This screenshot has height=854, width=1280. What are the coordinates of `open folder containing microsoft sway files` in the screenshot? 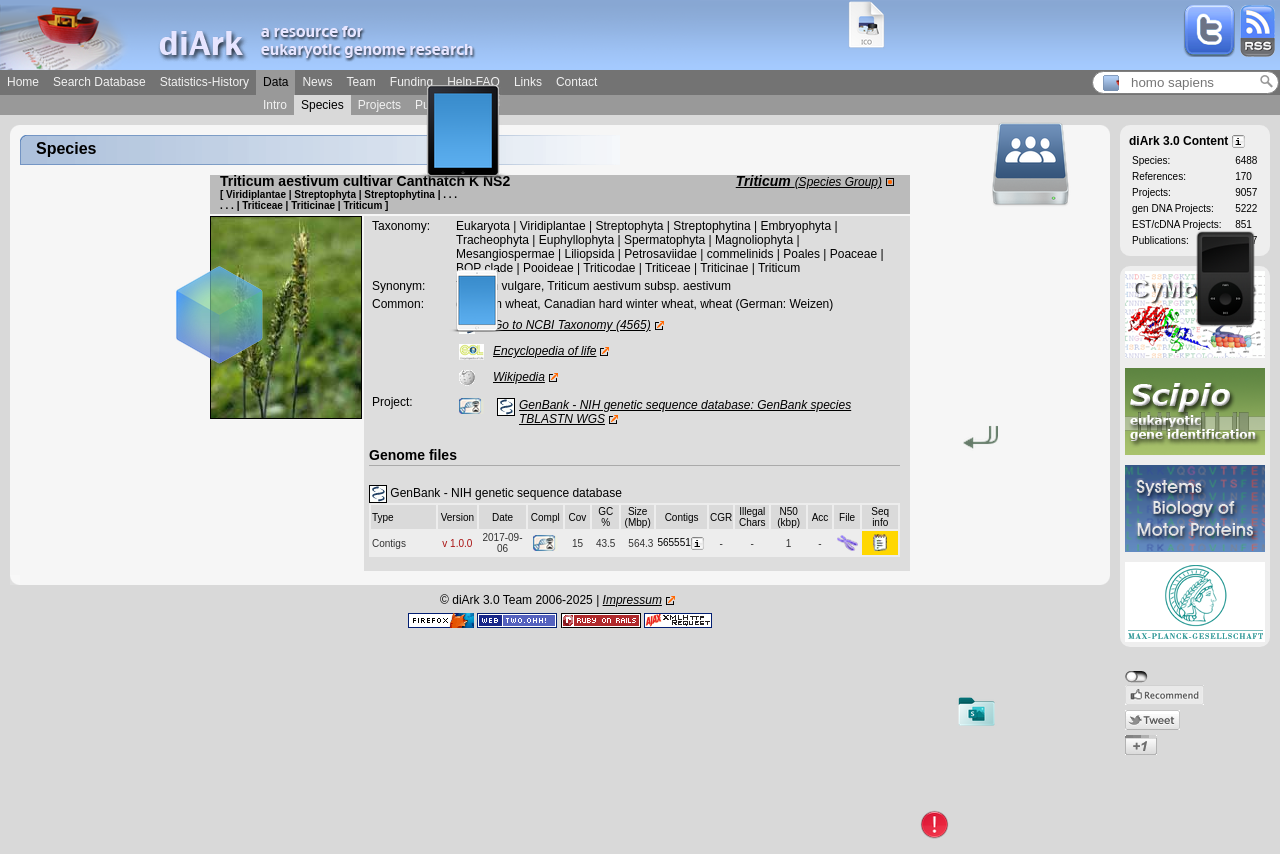 It's located at (976, 712).